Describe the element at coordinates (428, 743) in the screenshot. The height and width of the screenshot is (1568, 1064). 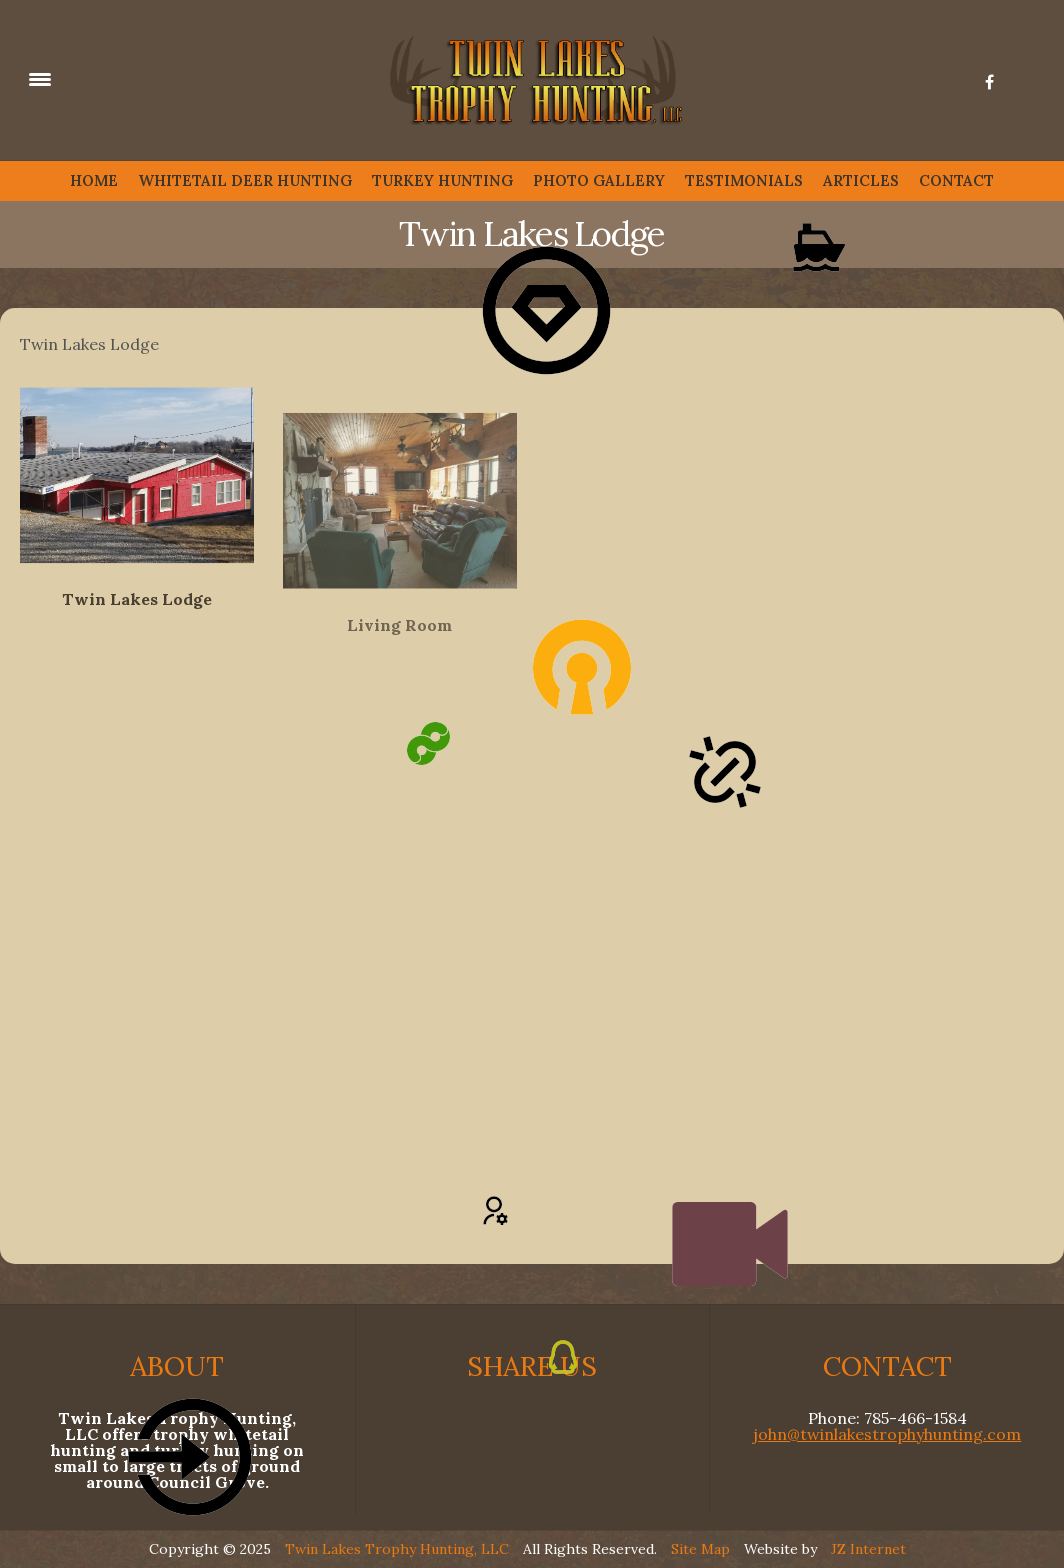
I see `Google Campaign Manager 360 logo` at that location.